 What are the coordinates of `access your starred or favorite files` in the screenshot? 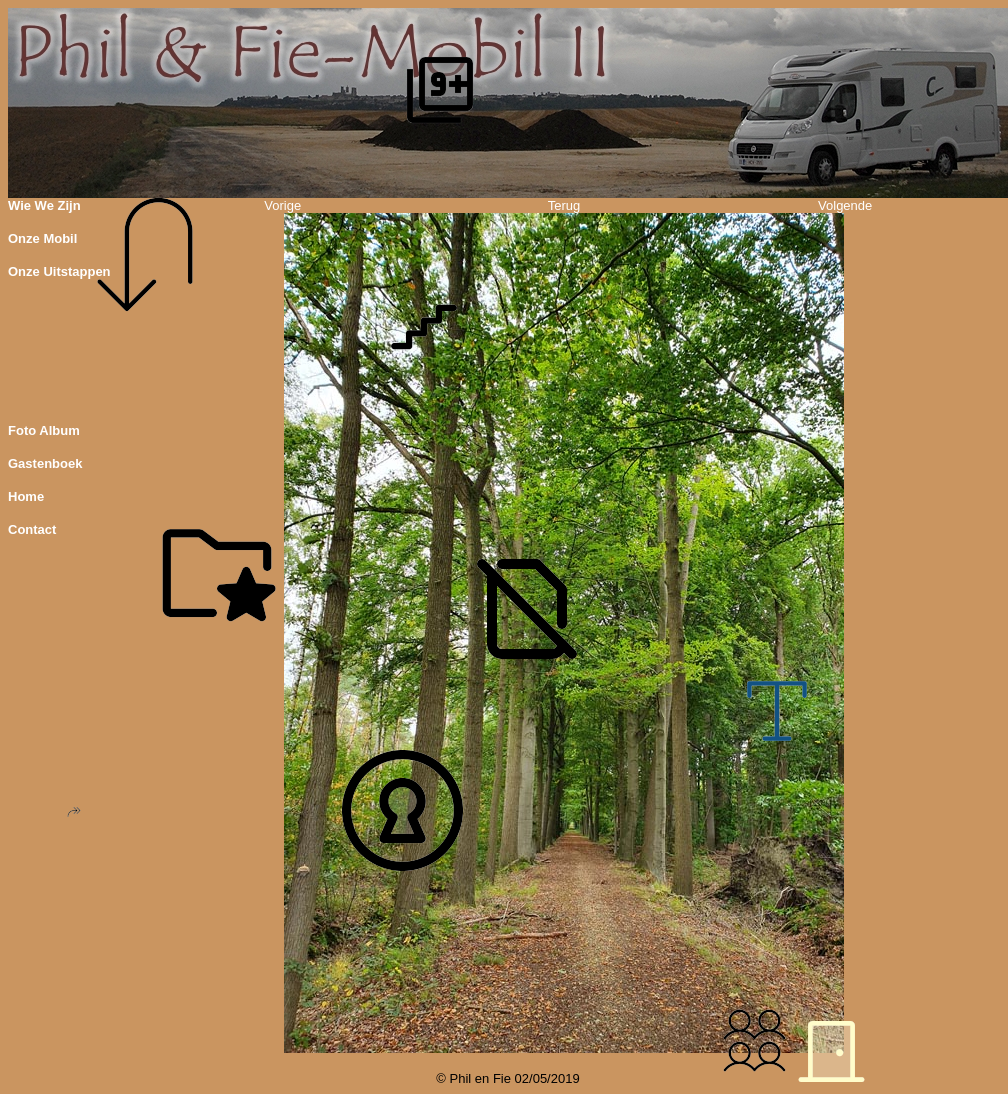 It's located at (217, 571).